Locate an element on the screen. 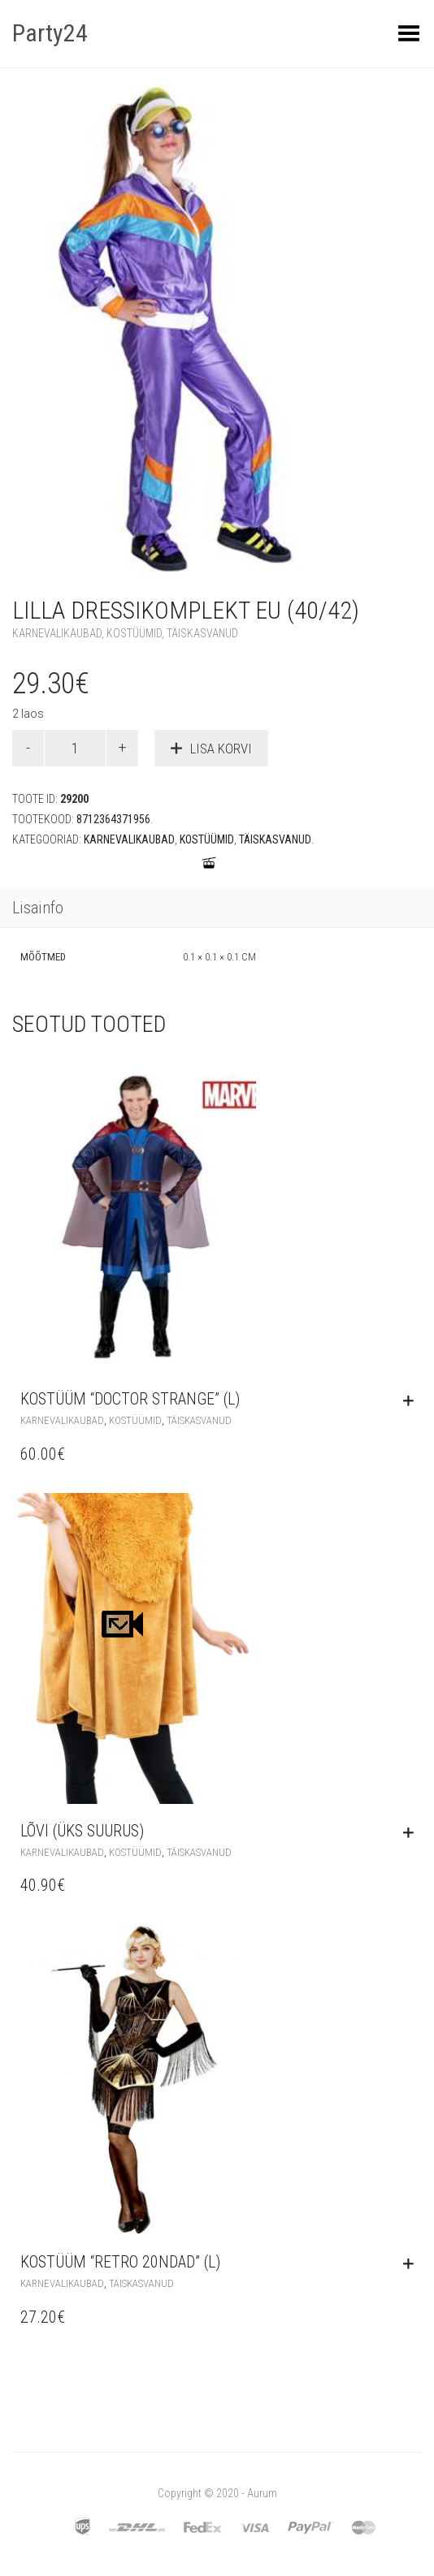  access cable car or gondola transit options is located at coordinates (209, 863).